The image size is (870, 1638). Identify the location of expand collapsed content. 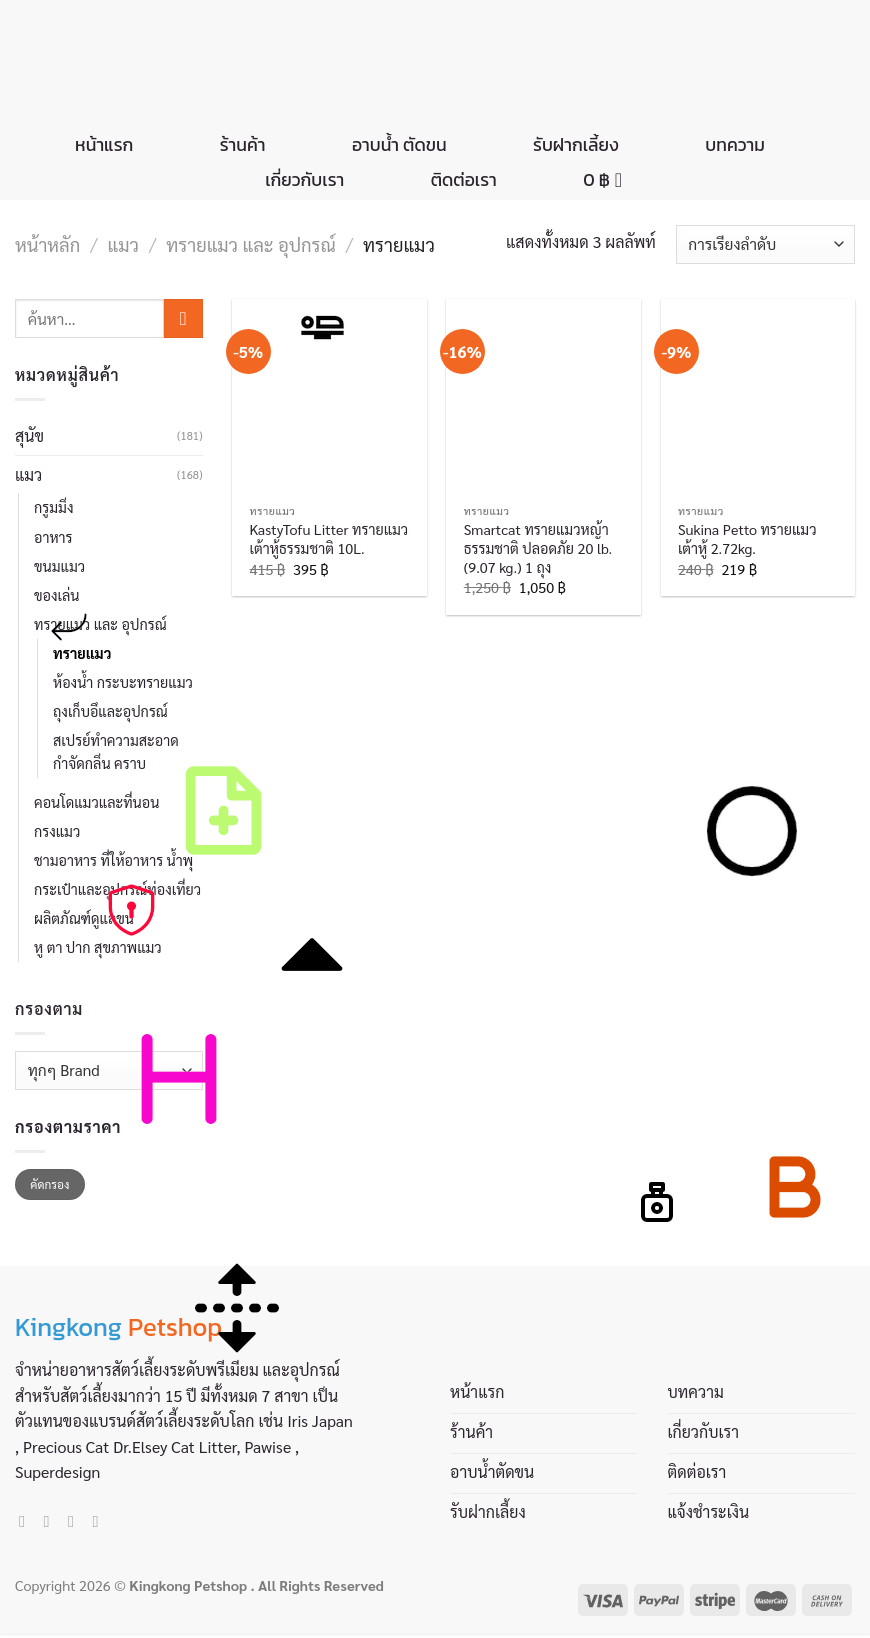
(237, 1308).